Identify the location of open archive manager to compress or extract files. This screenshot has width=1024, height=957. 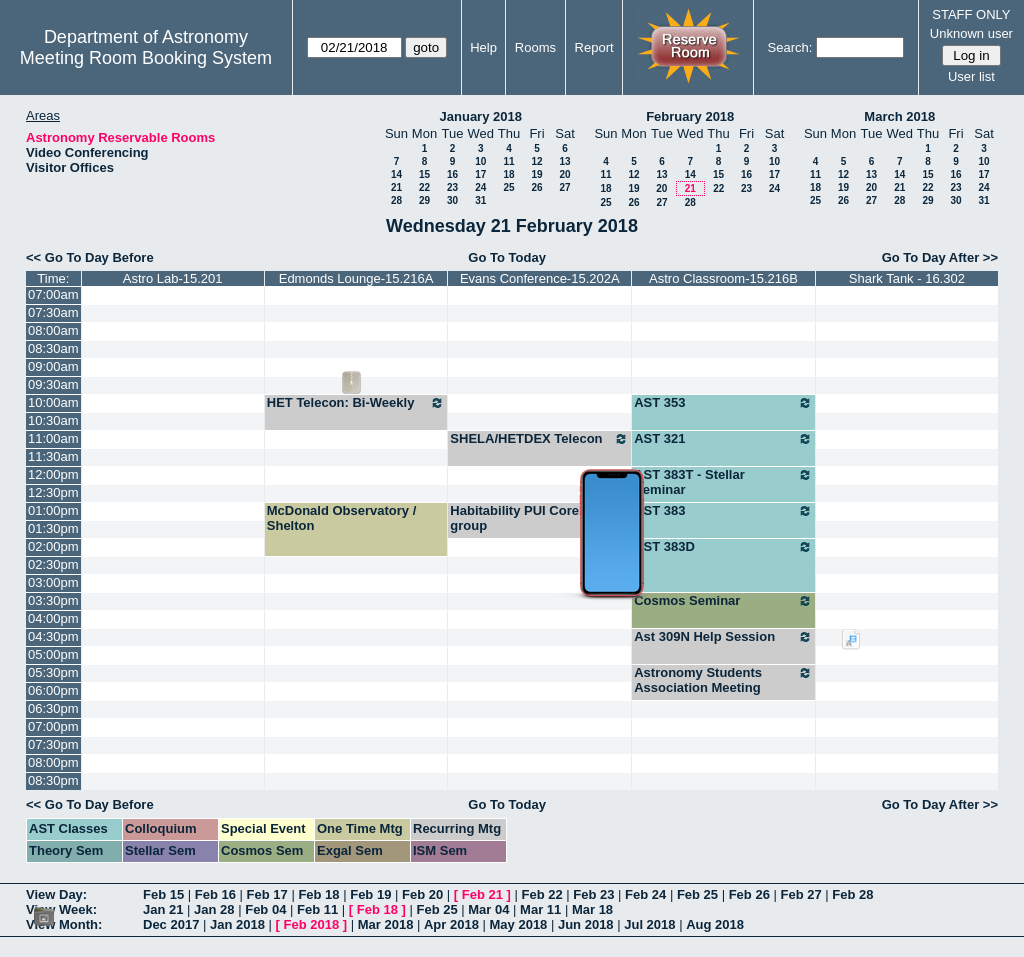
(351, 382).